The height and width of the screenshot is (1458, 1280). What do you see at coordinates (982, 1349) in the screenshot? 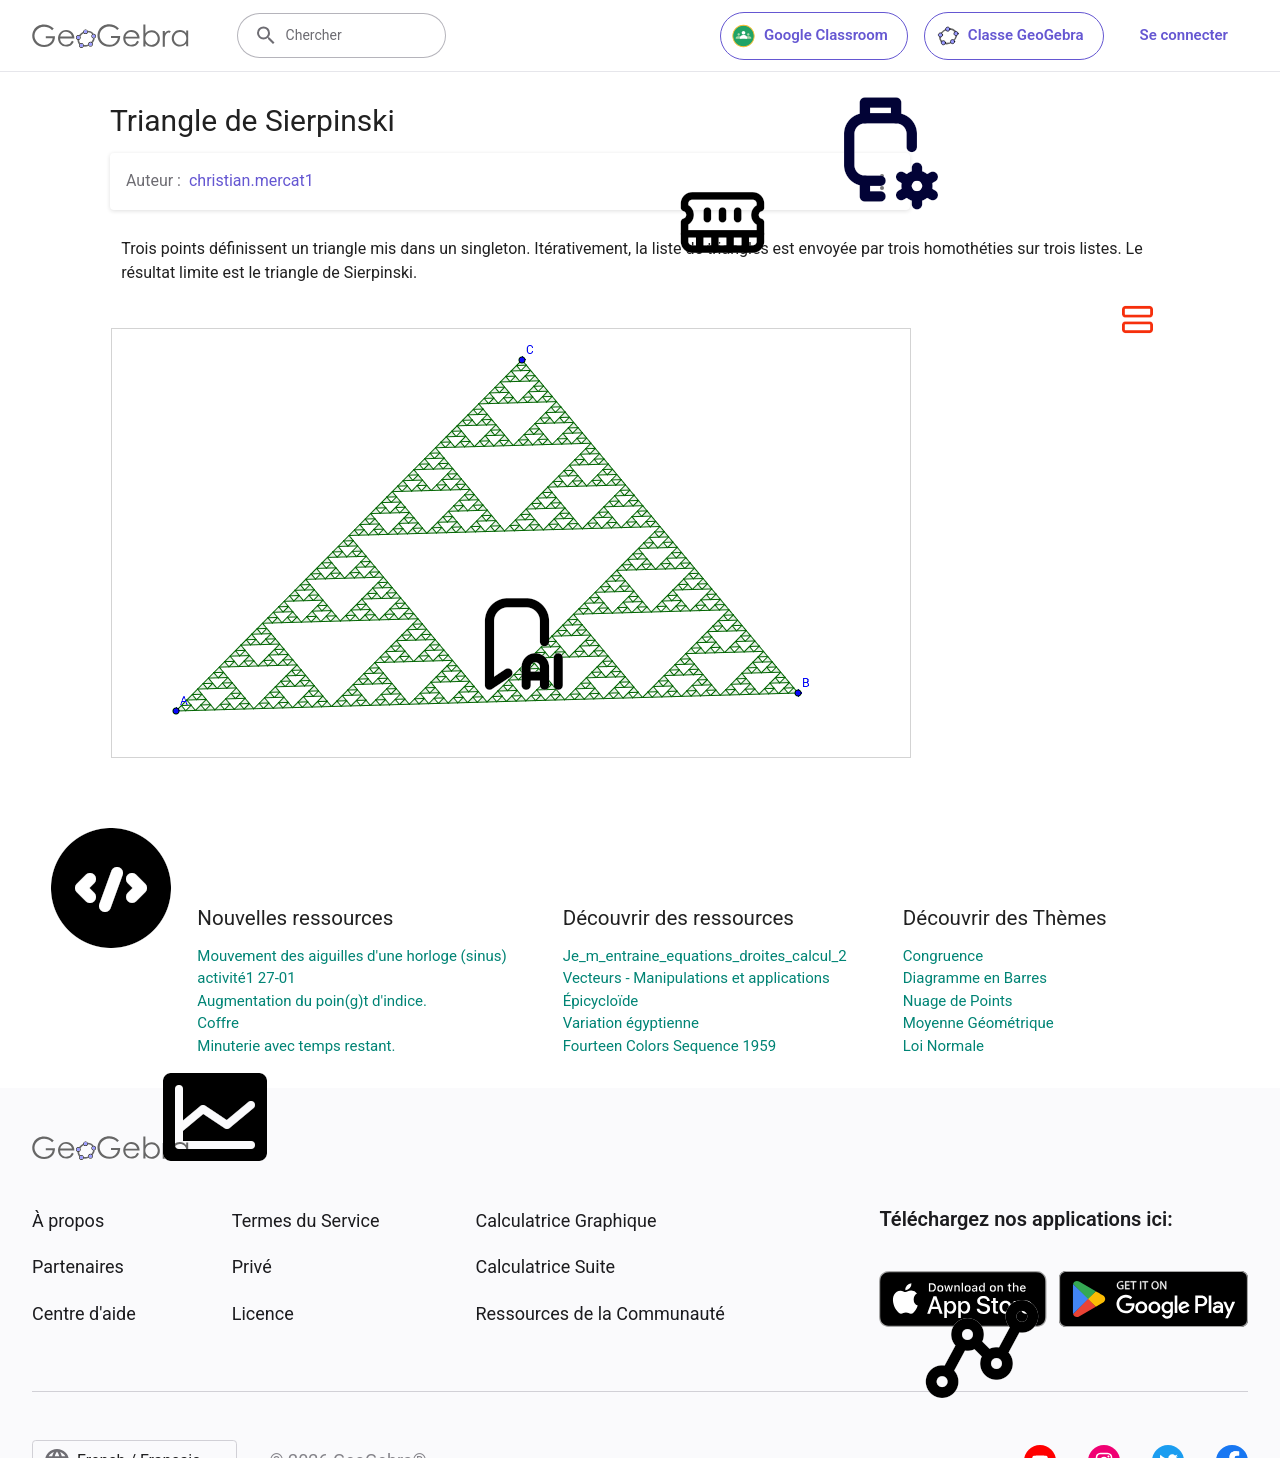
I see `view connected data points or nodes` at bounding box center [982, 1349].